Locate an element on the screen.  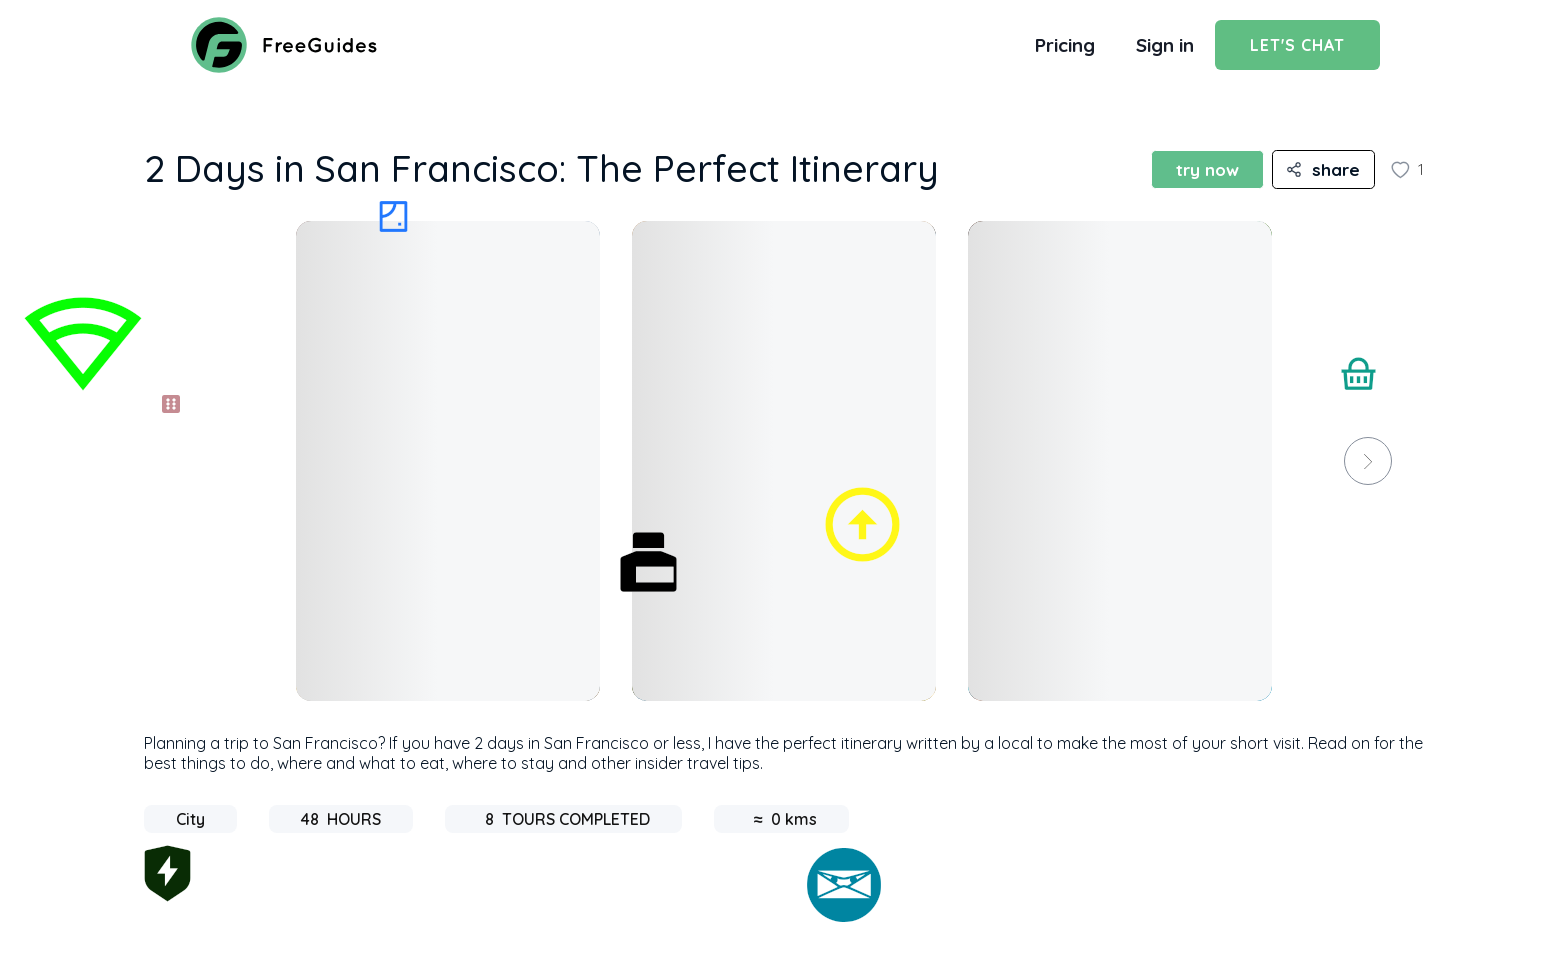
roll the dice or generate a random result is located at coordinates (171, 404).